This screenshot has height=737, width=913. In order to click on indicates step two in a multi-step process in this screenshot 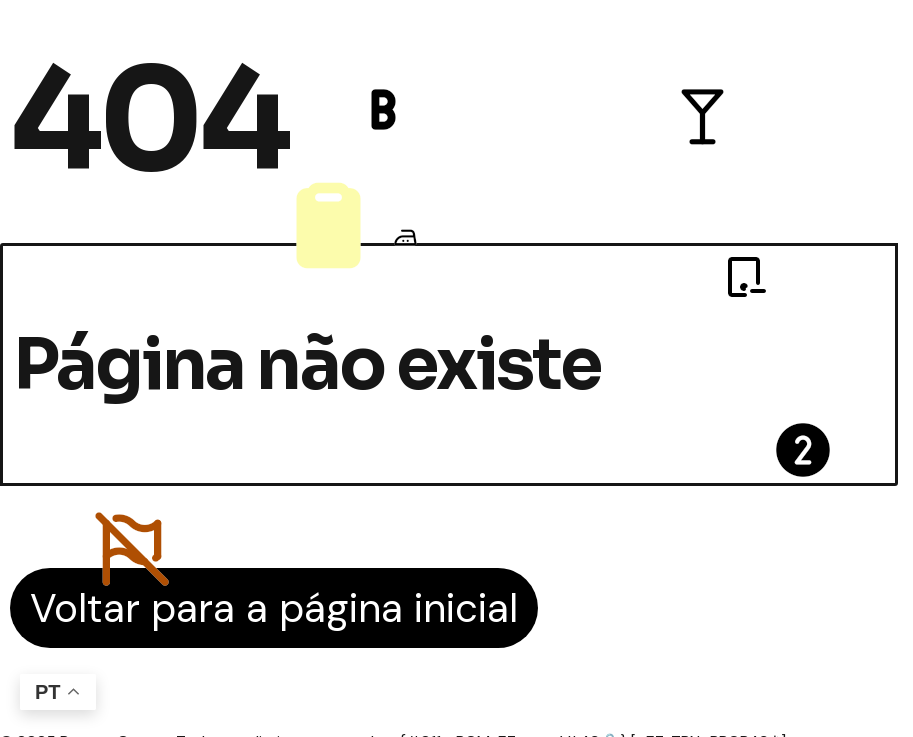, I will do `click(803, 450)`.